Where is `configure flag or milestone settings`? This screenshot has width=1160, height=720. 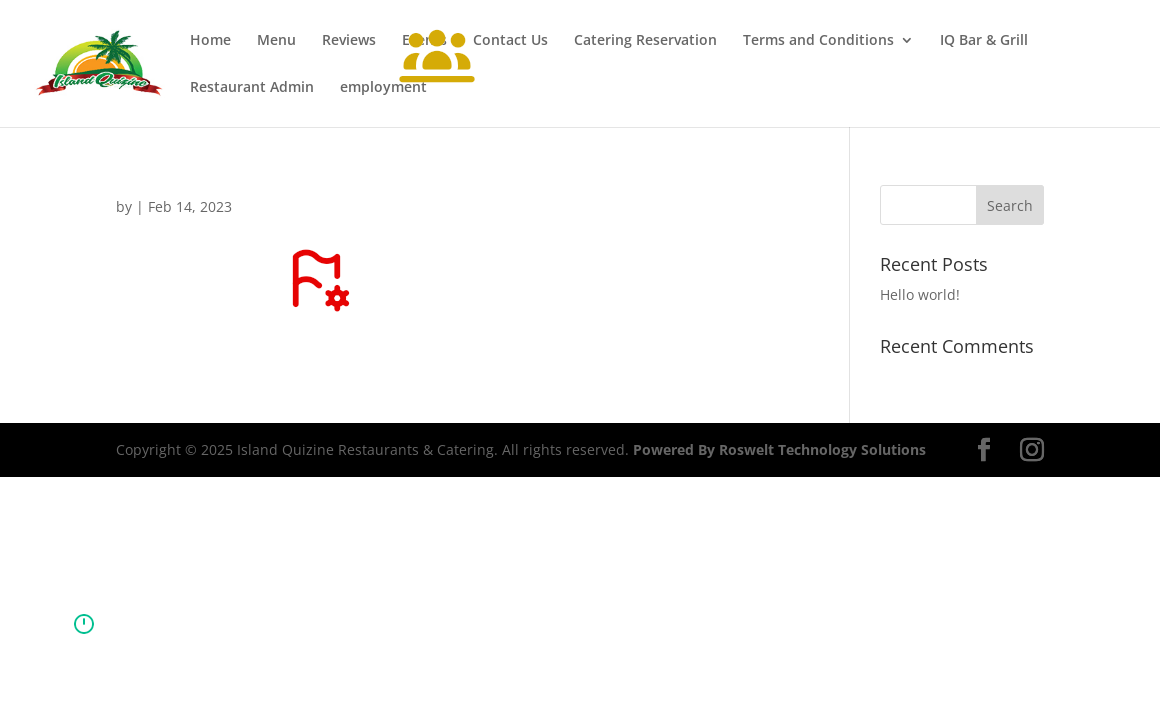 configure flag or milestone settings is located at coordinates (316, 277).